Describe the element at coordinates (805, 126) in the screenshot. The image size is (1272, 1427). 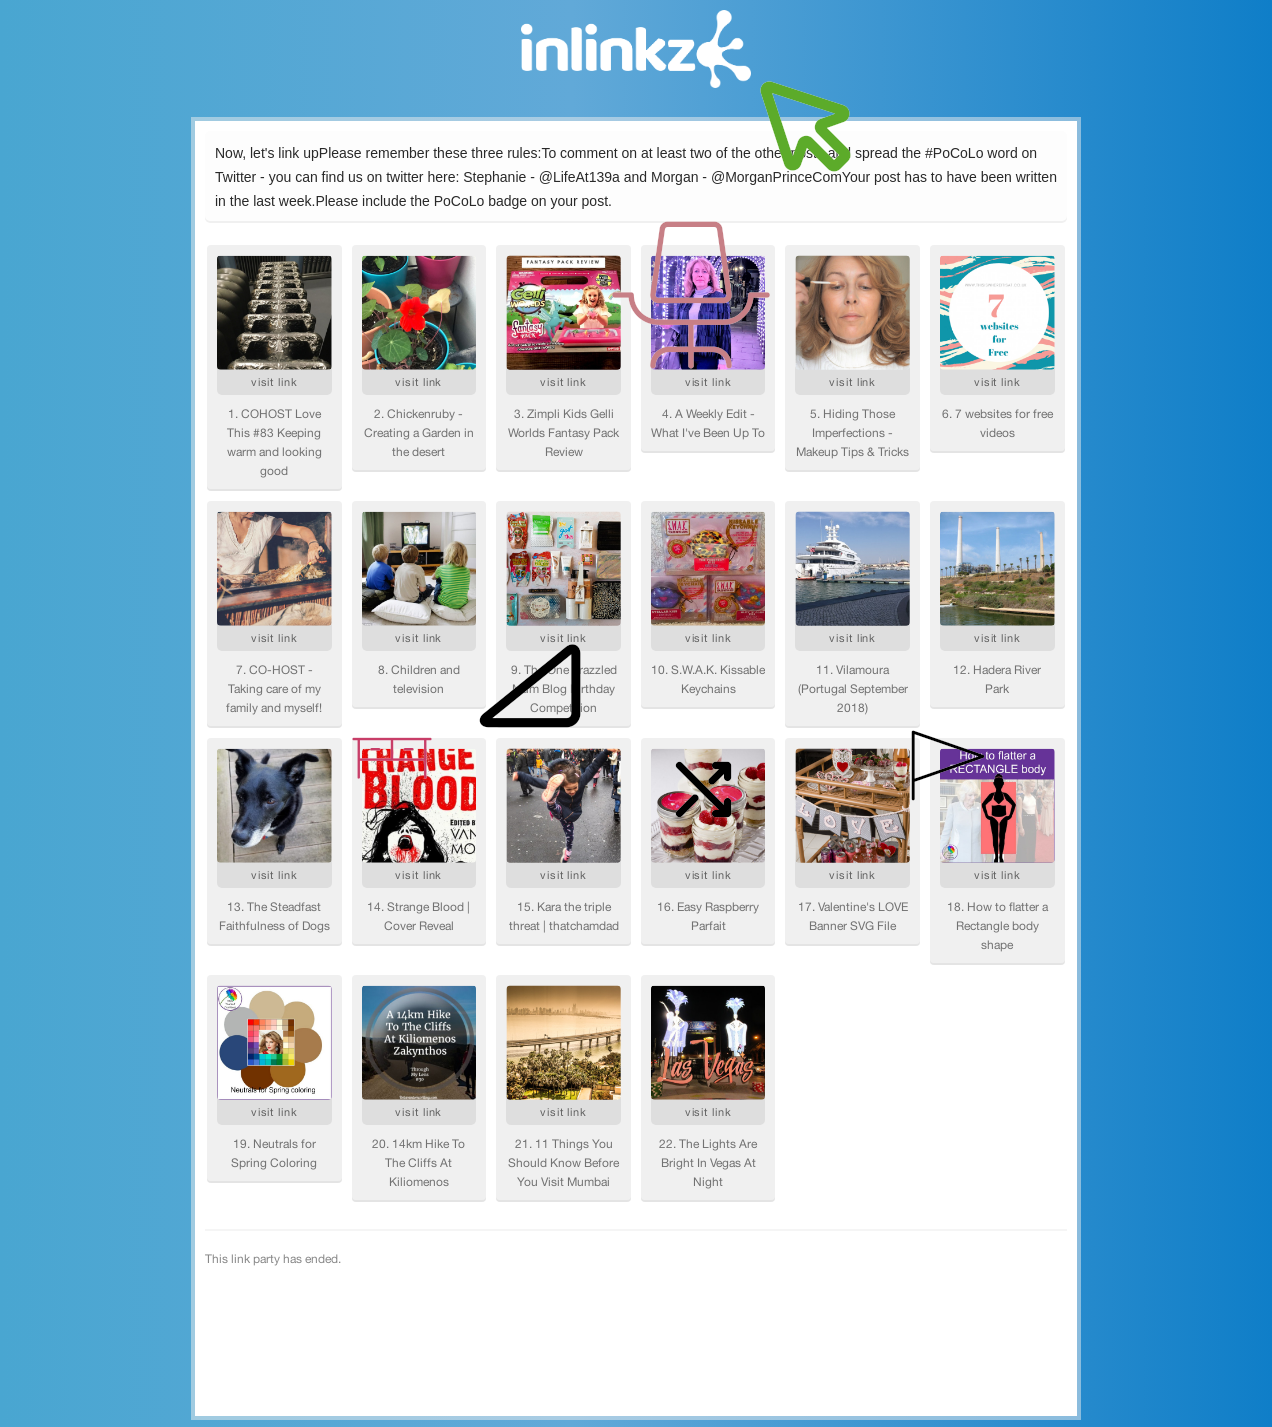
I see `indicates cursor or pointer mode` at that location.